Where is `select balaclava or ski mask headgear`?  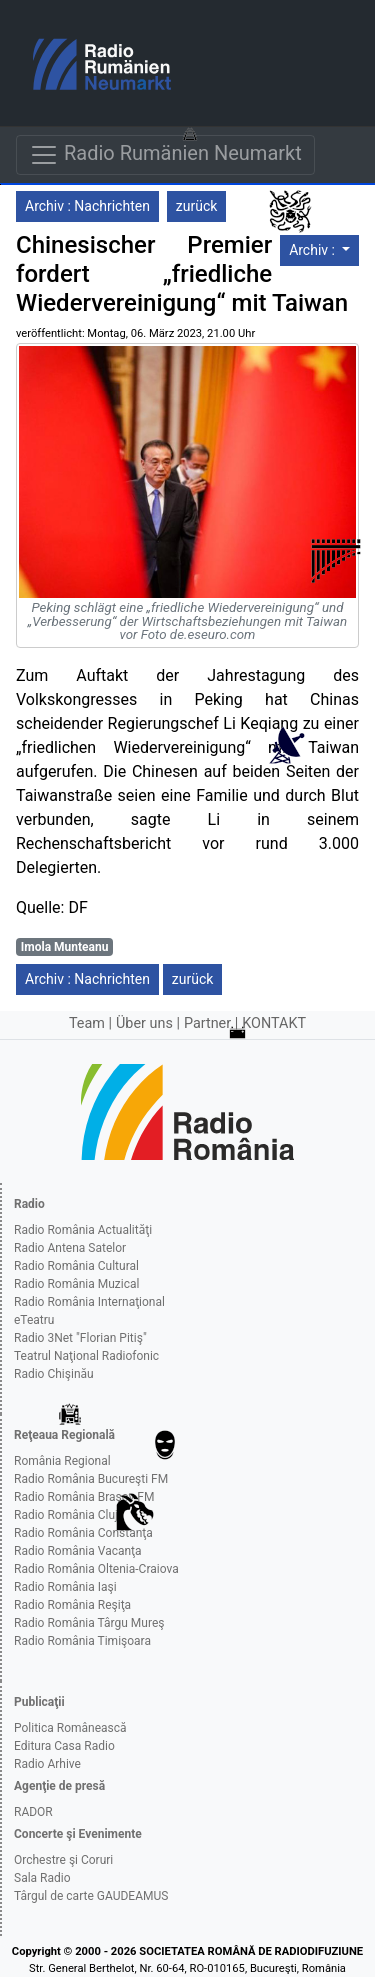 select balaclava or ski mask headgear is located at coordinates (165, 1445).